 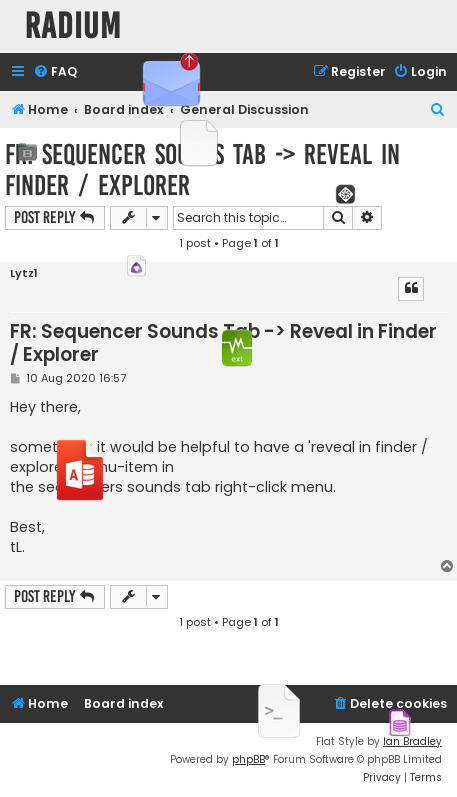 What do you see at coordinates (171, 83) in the screenshot?
I see `send an email or message` at bounding box center [171, 83].